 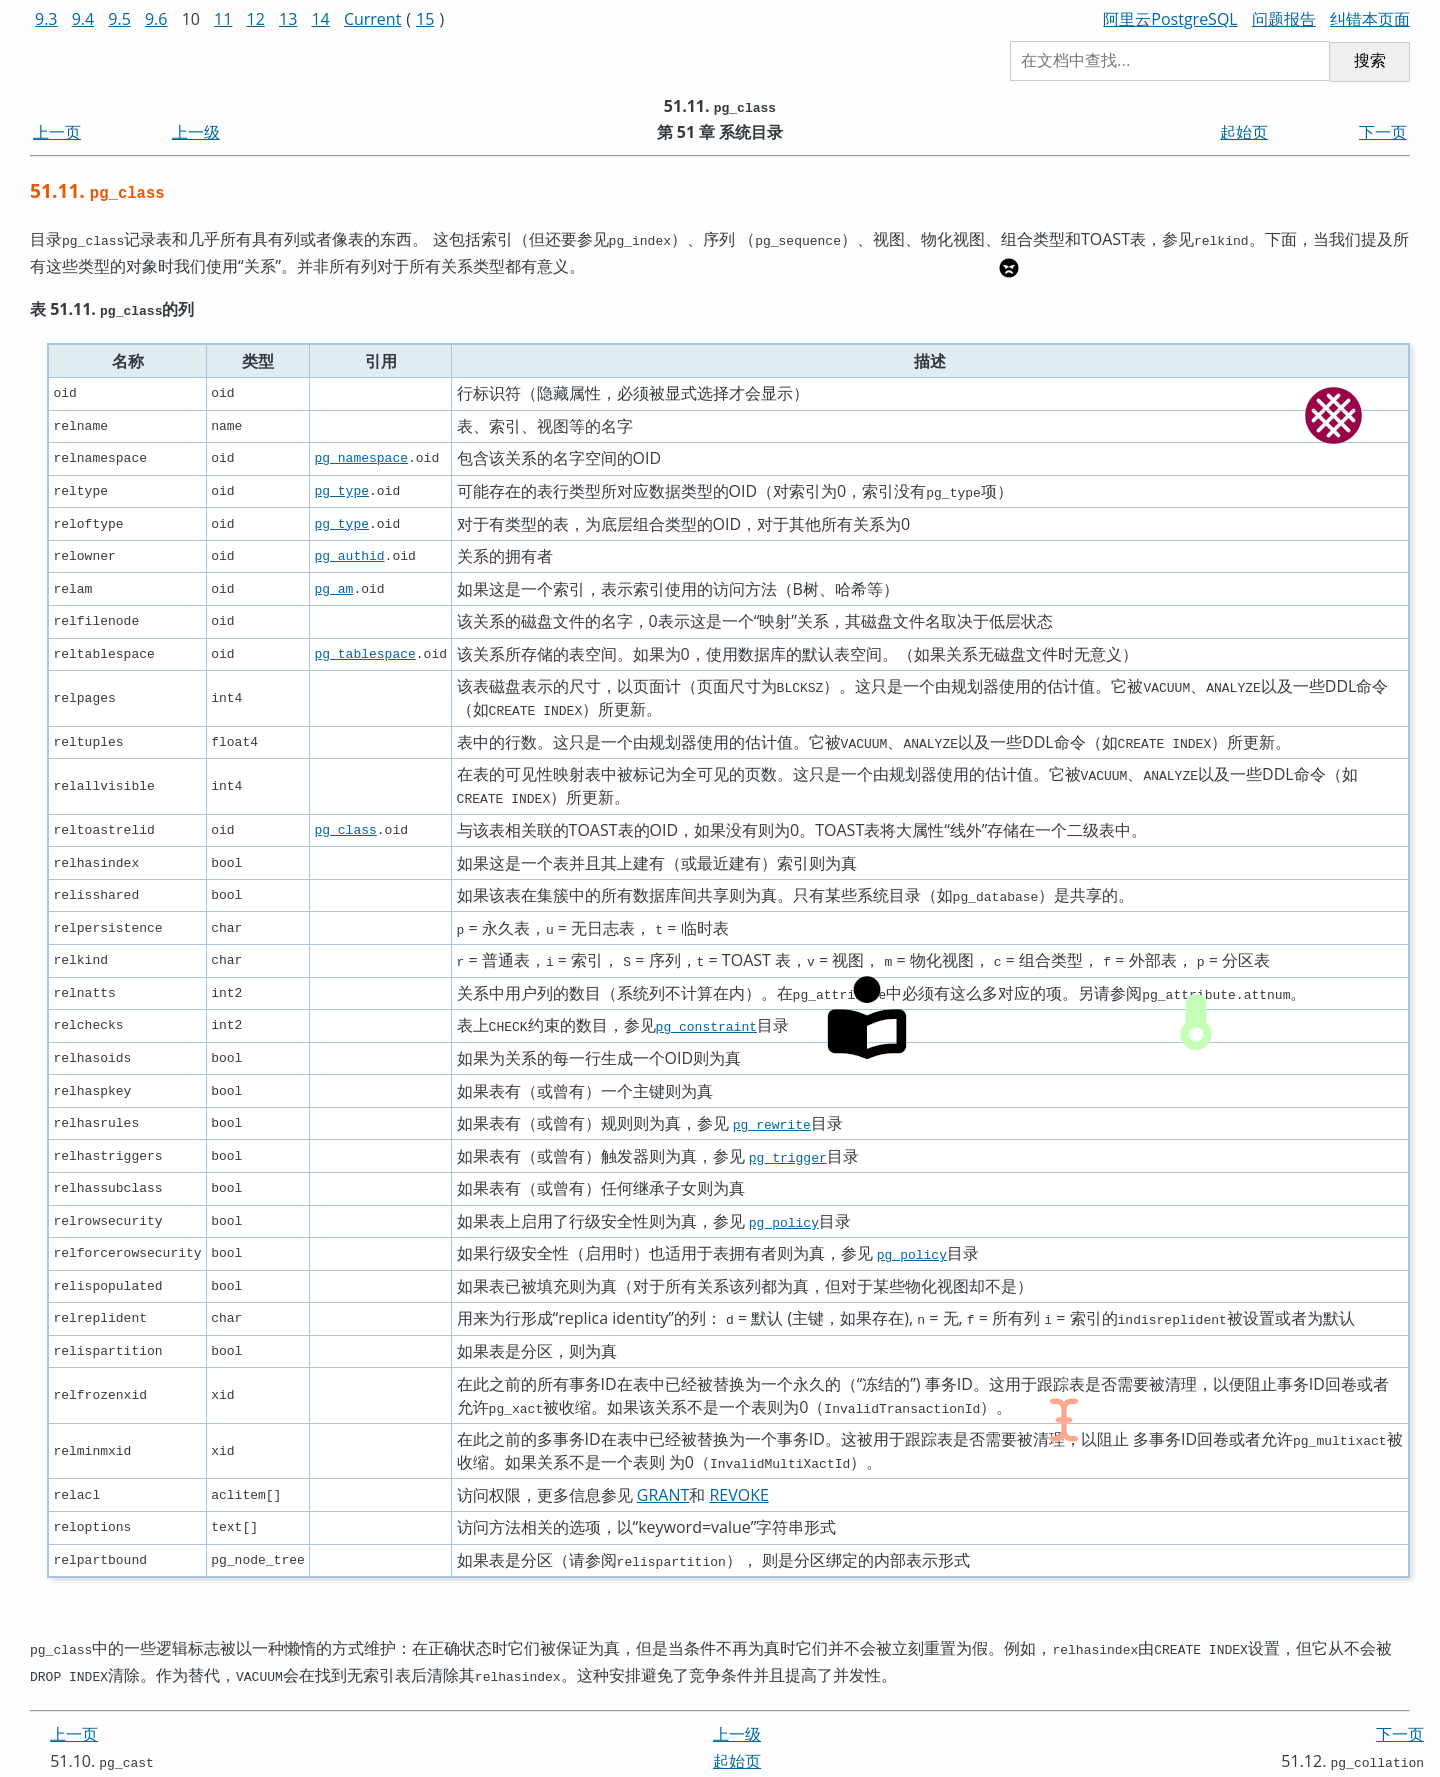 I want to click on text input field is active, so click(x=1064, y=1420).